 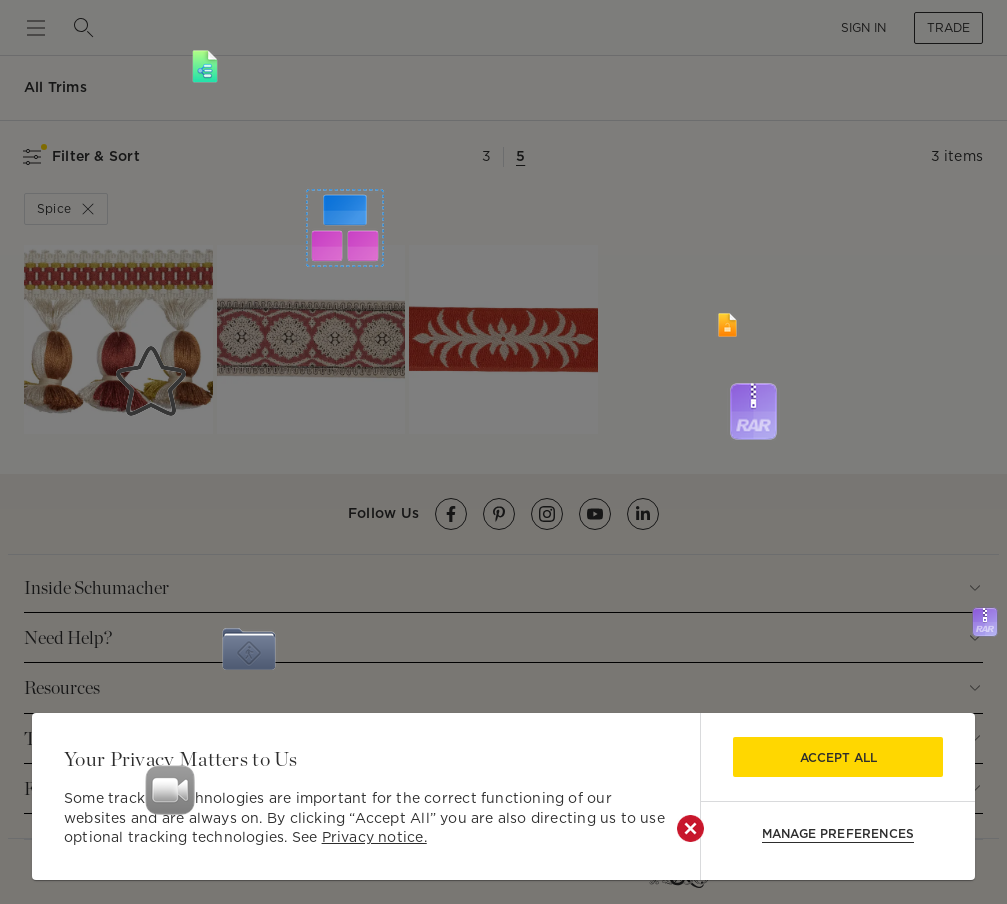 What do you see at coordinates (727, 325) in the screenshot?
I see `a skgc file type associated with security or encryption` at bounding box center [727, 325].